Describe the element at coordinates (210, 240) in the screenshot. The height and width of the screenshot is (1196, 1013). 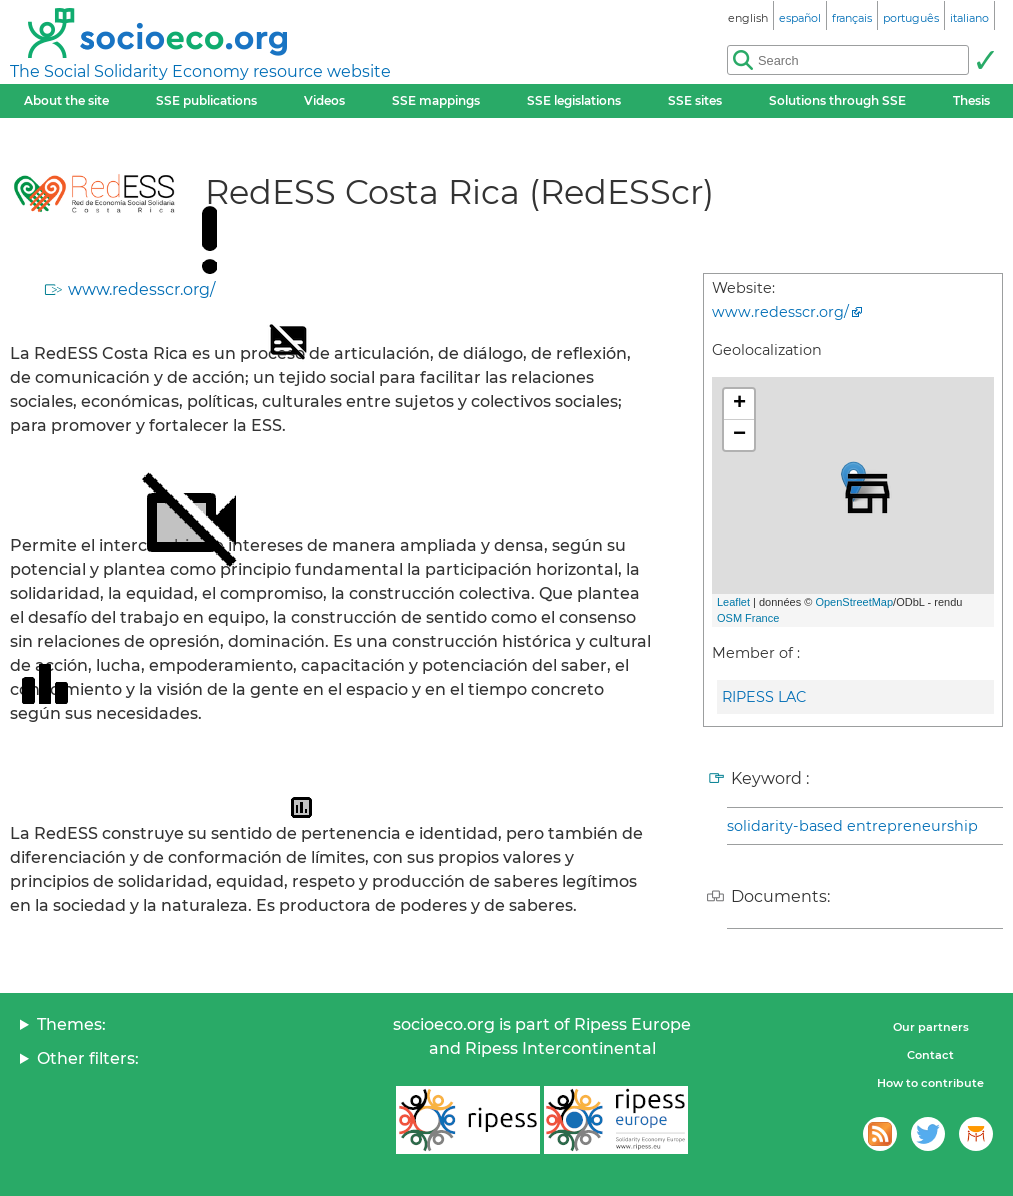
I see `indicates high priority notification or alert` at that location.